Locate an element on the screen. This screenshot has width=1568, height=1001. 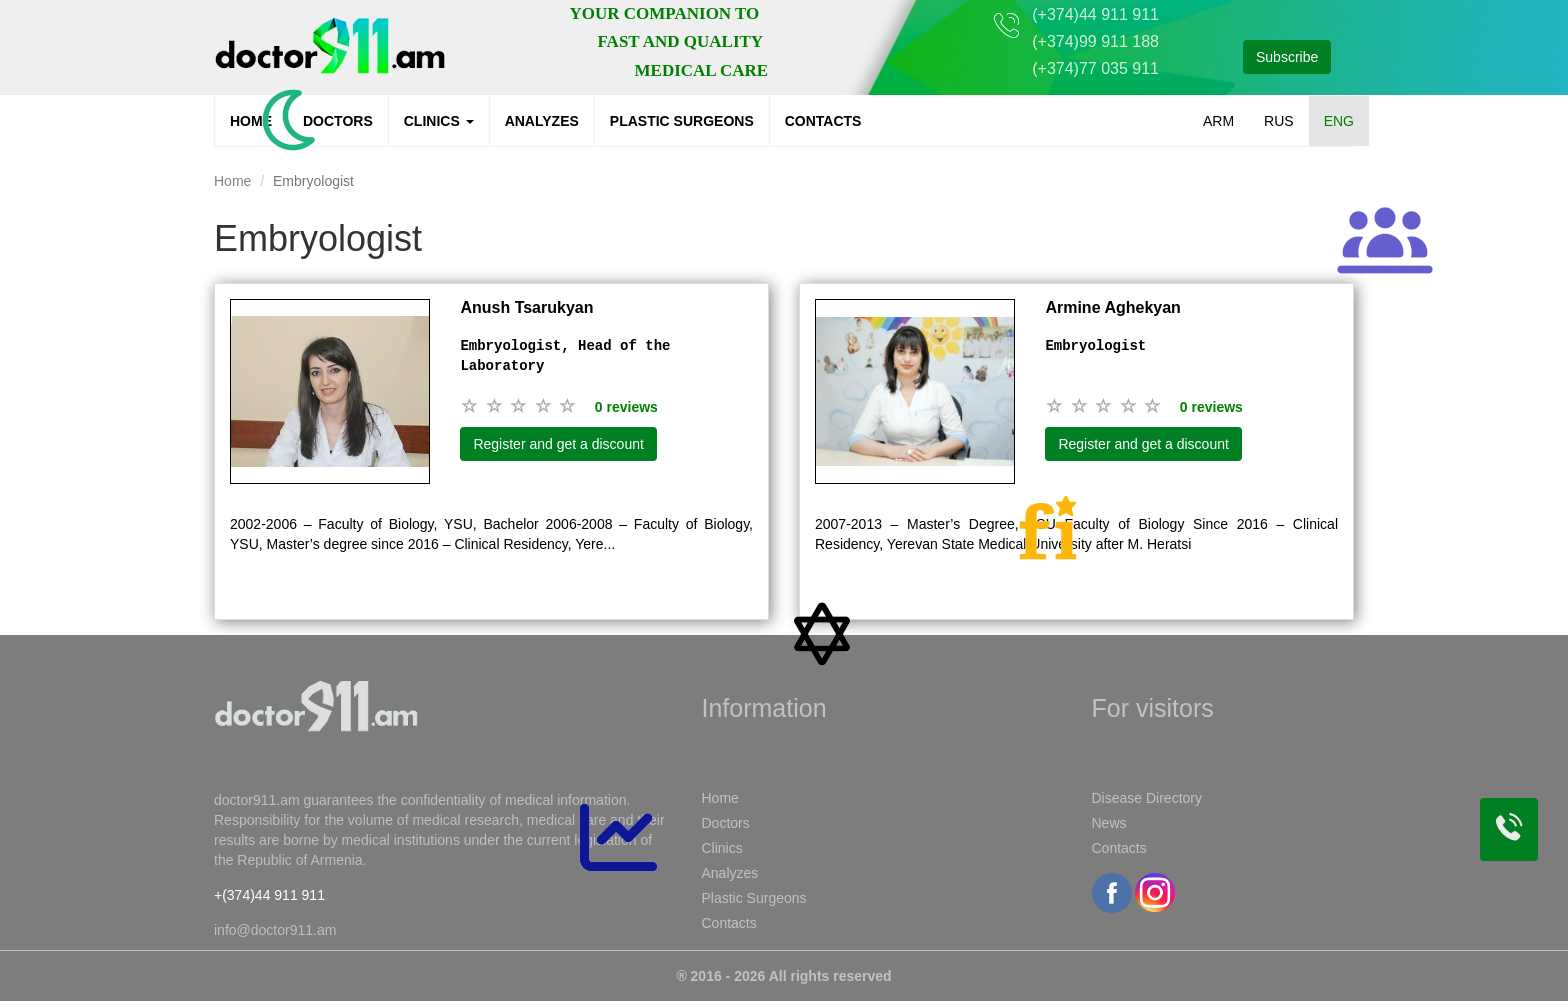
indicates Jewish religious content or services is located at coordinates (822, 634).